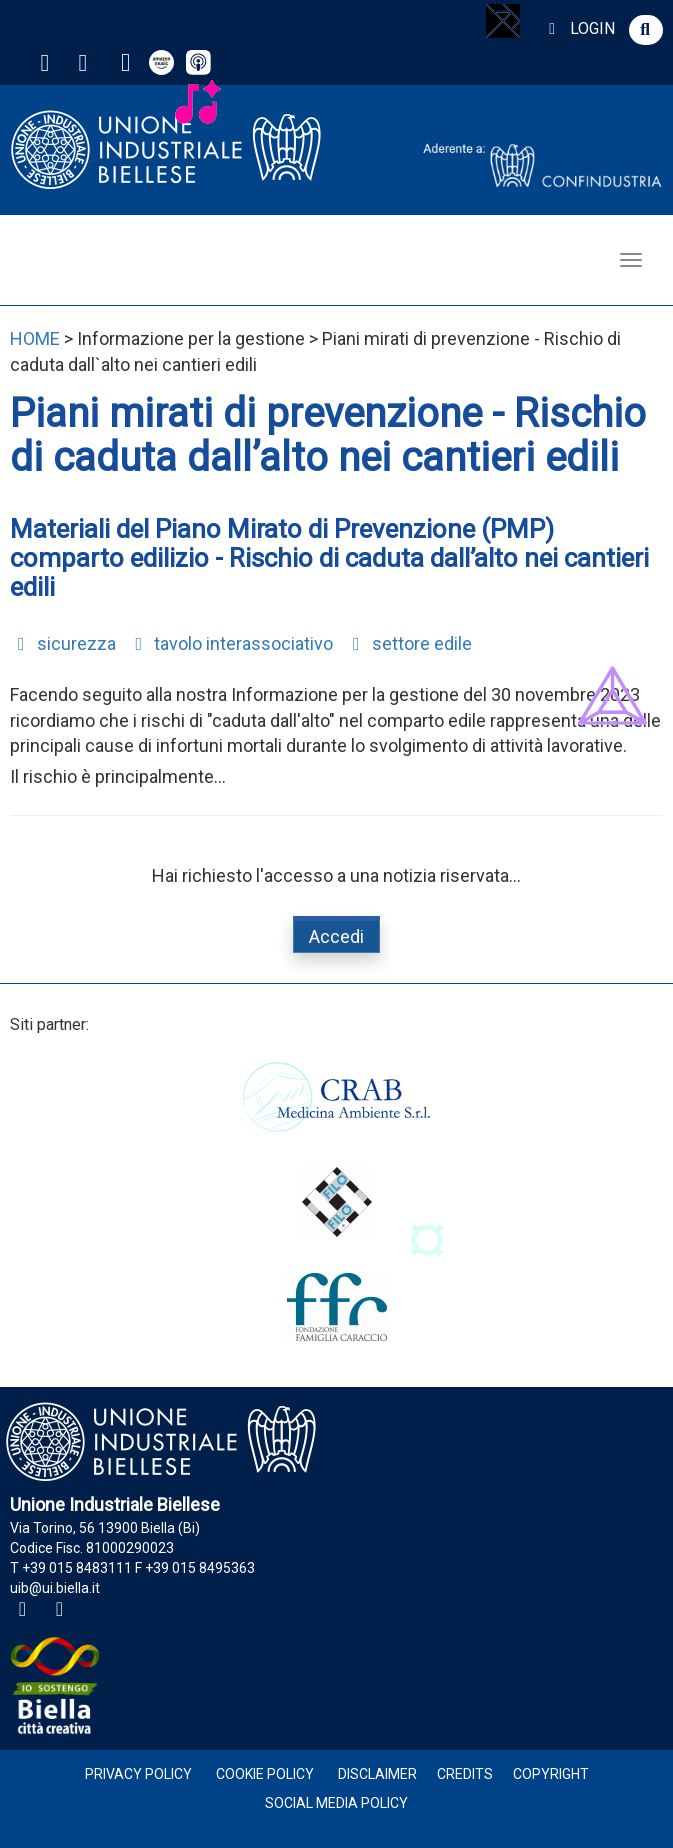 Image resolution: width=673 pixels, height=1848 pixels. Describe the element at coordinates (427, 1240) in the screenshot. I see `open the Bastyon app` at that location.